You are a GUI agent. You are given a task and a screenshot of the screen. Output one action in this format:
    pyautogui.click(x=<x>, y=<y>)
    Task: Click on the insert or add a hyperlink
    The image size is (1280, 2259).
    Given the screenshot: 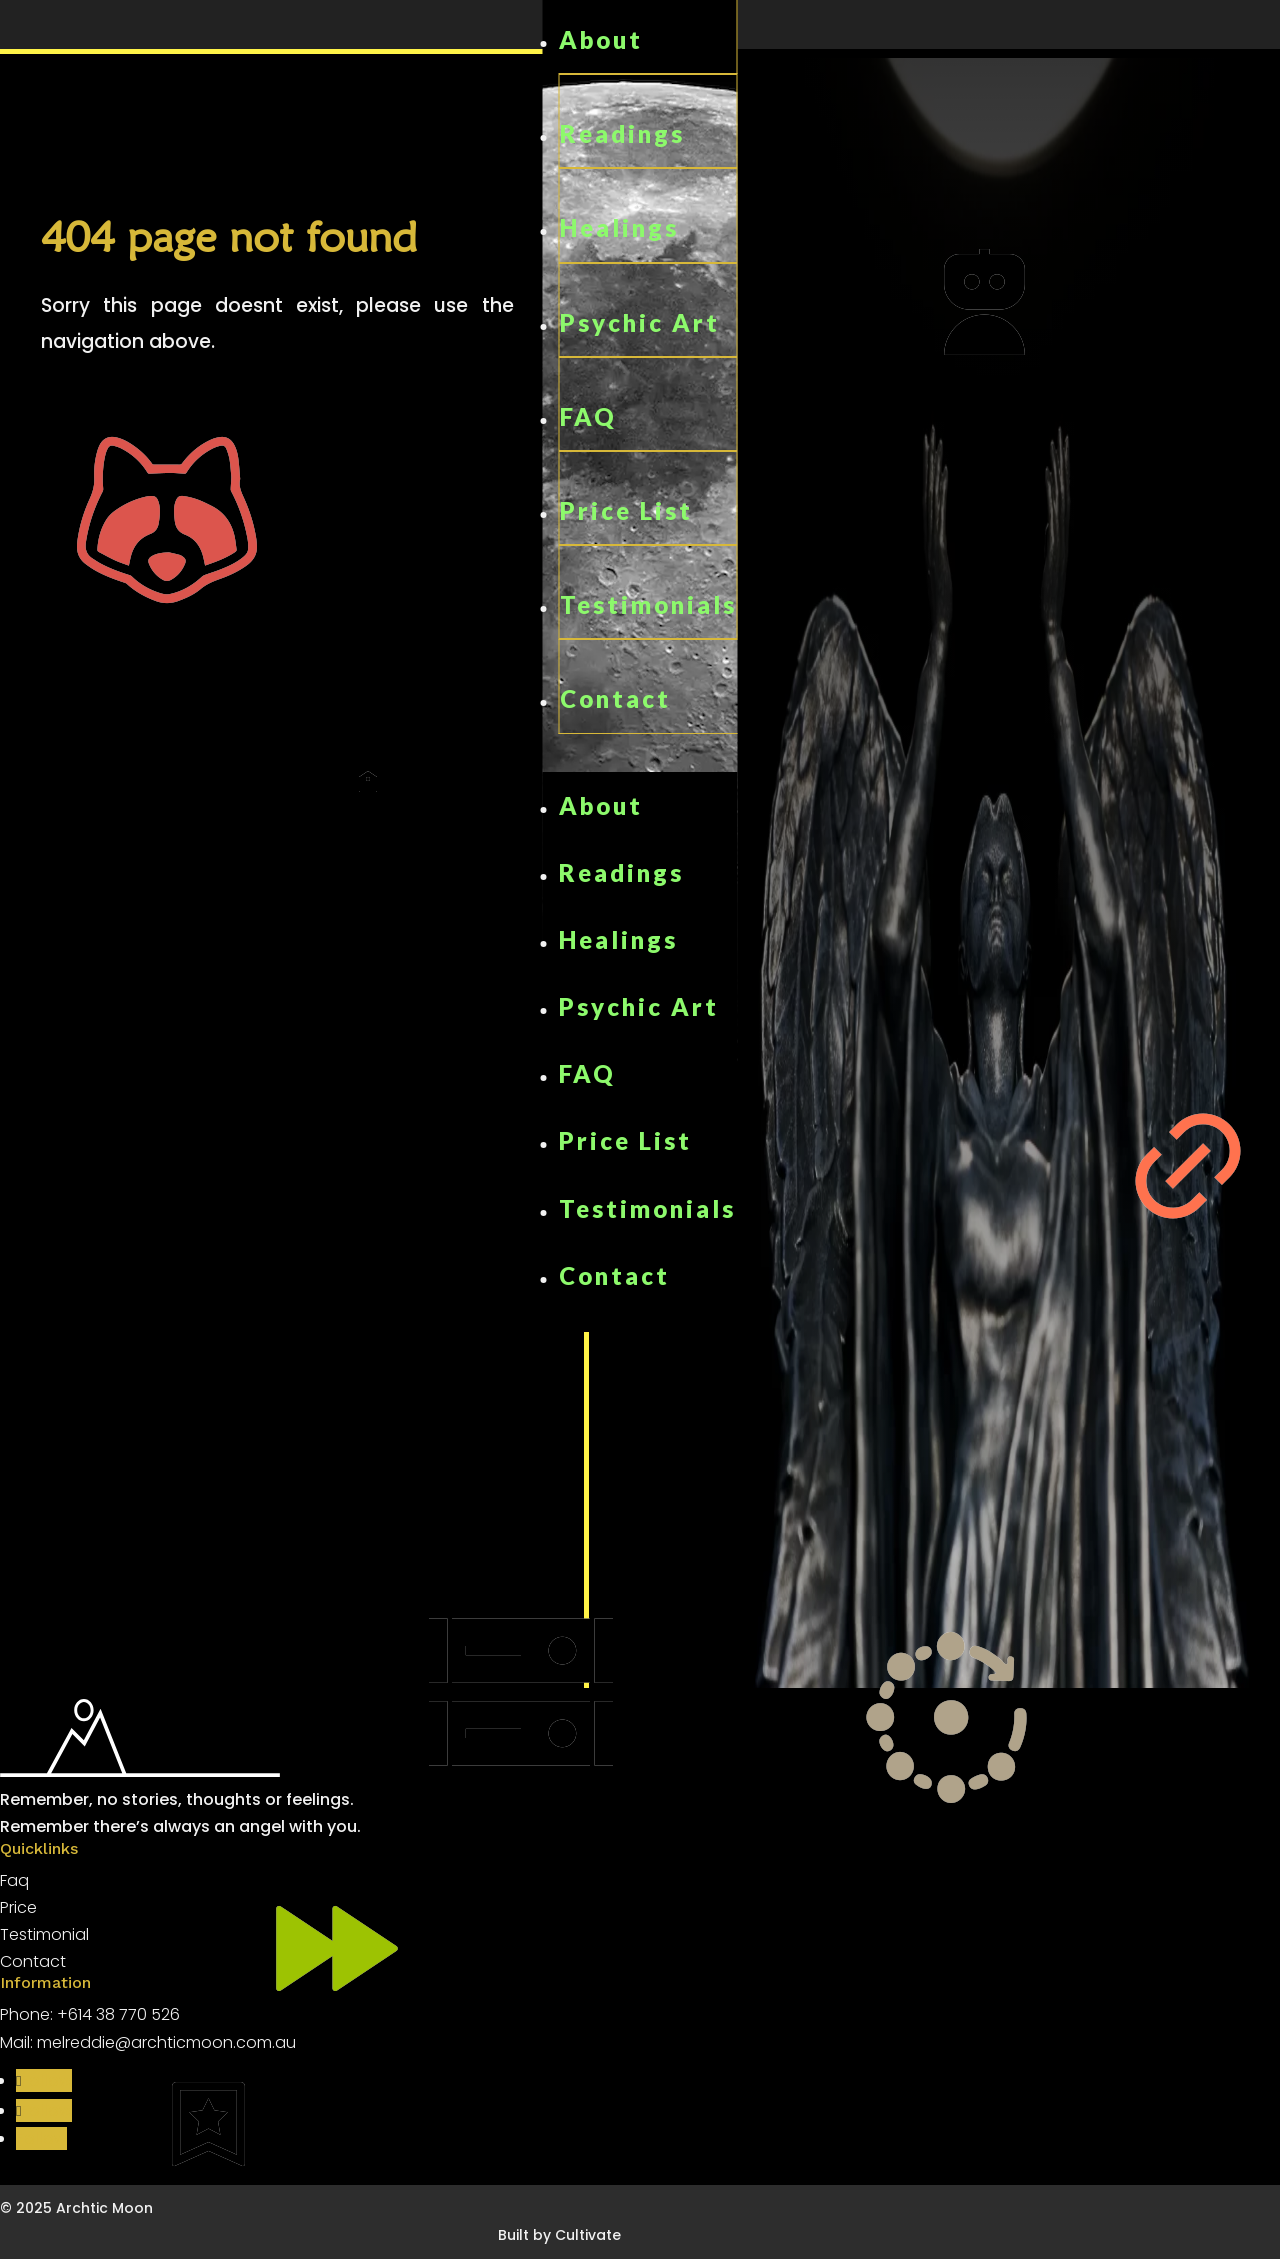 What is the action you would take?
    pyautogui.click(x=1188, y=1166)
    